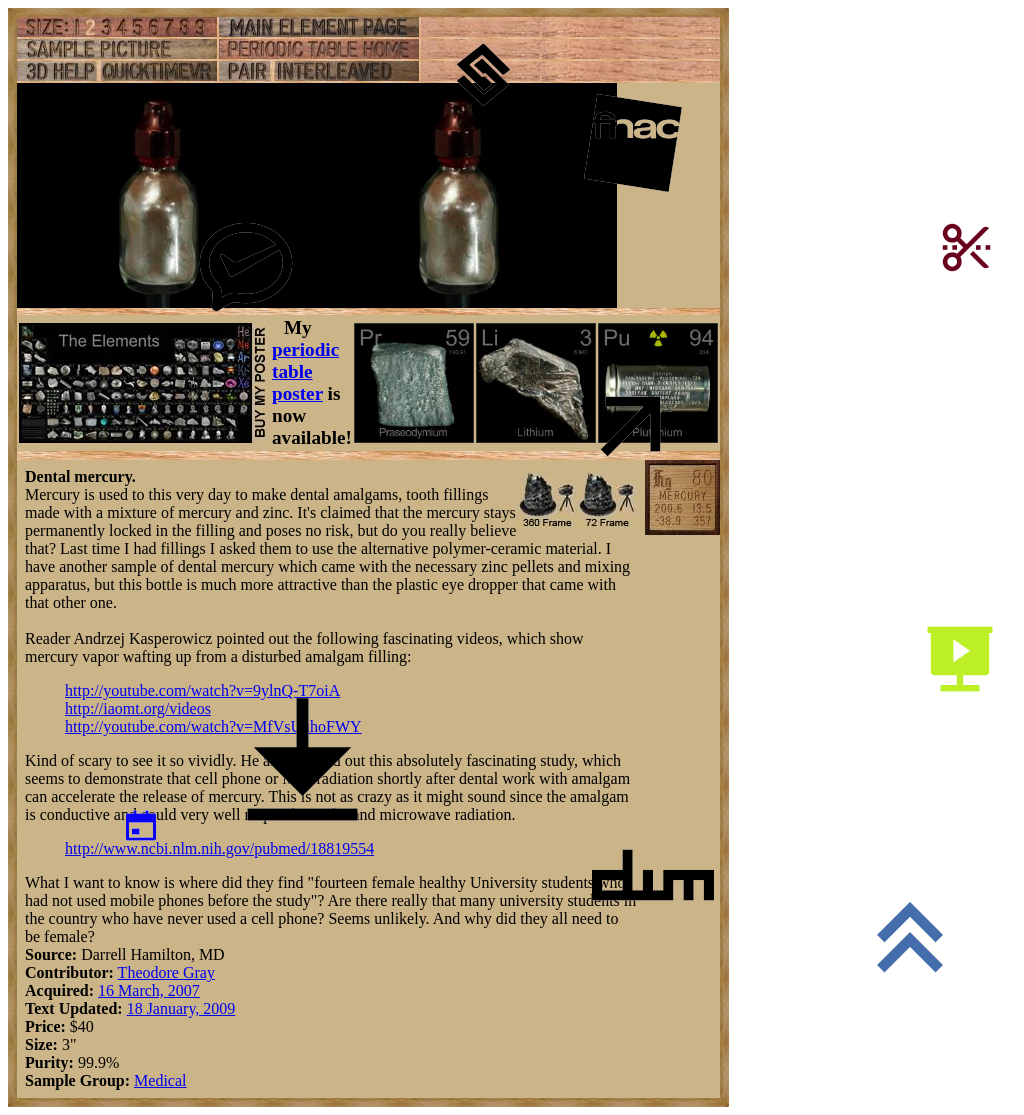 The width and height of the screenshot is (1024, 1115). I want to click on cut selected content to clipboard, so click(966, 247).